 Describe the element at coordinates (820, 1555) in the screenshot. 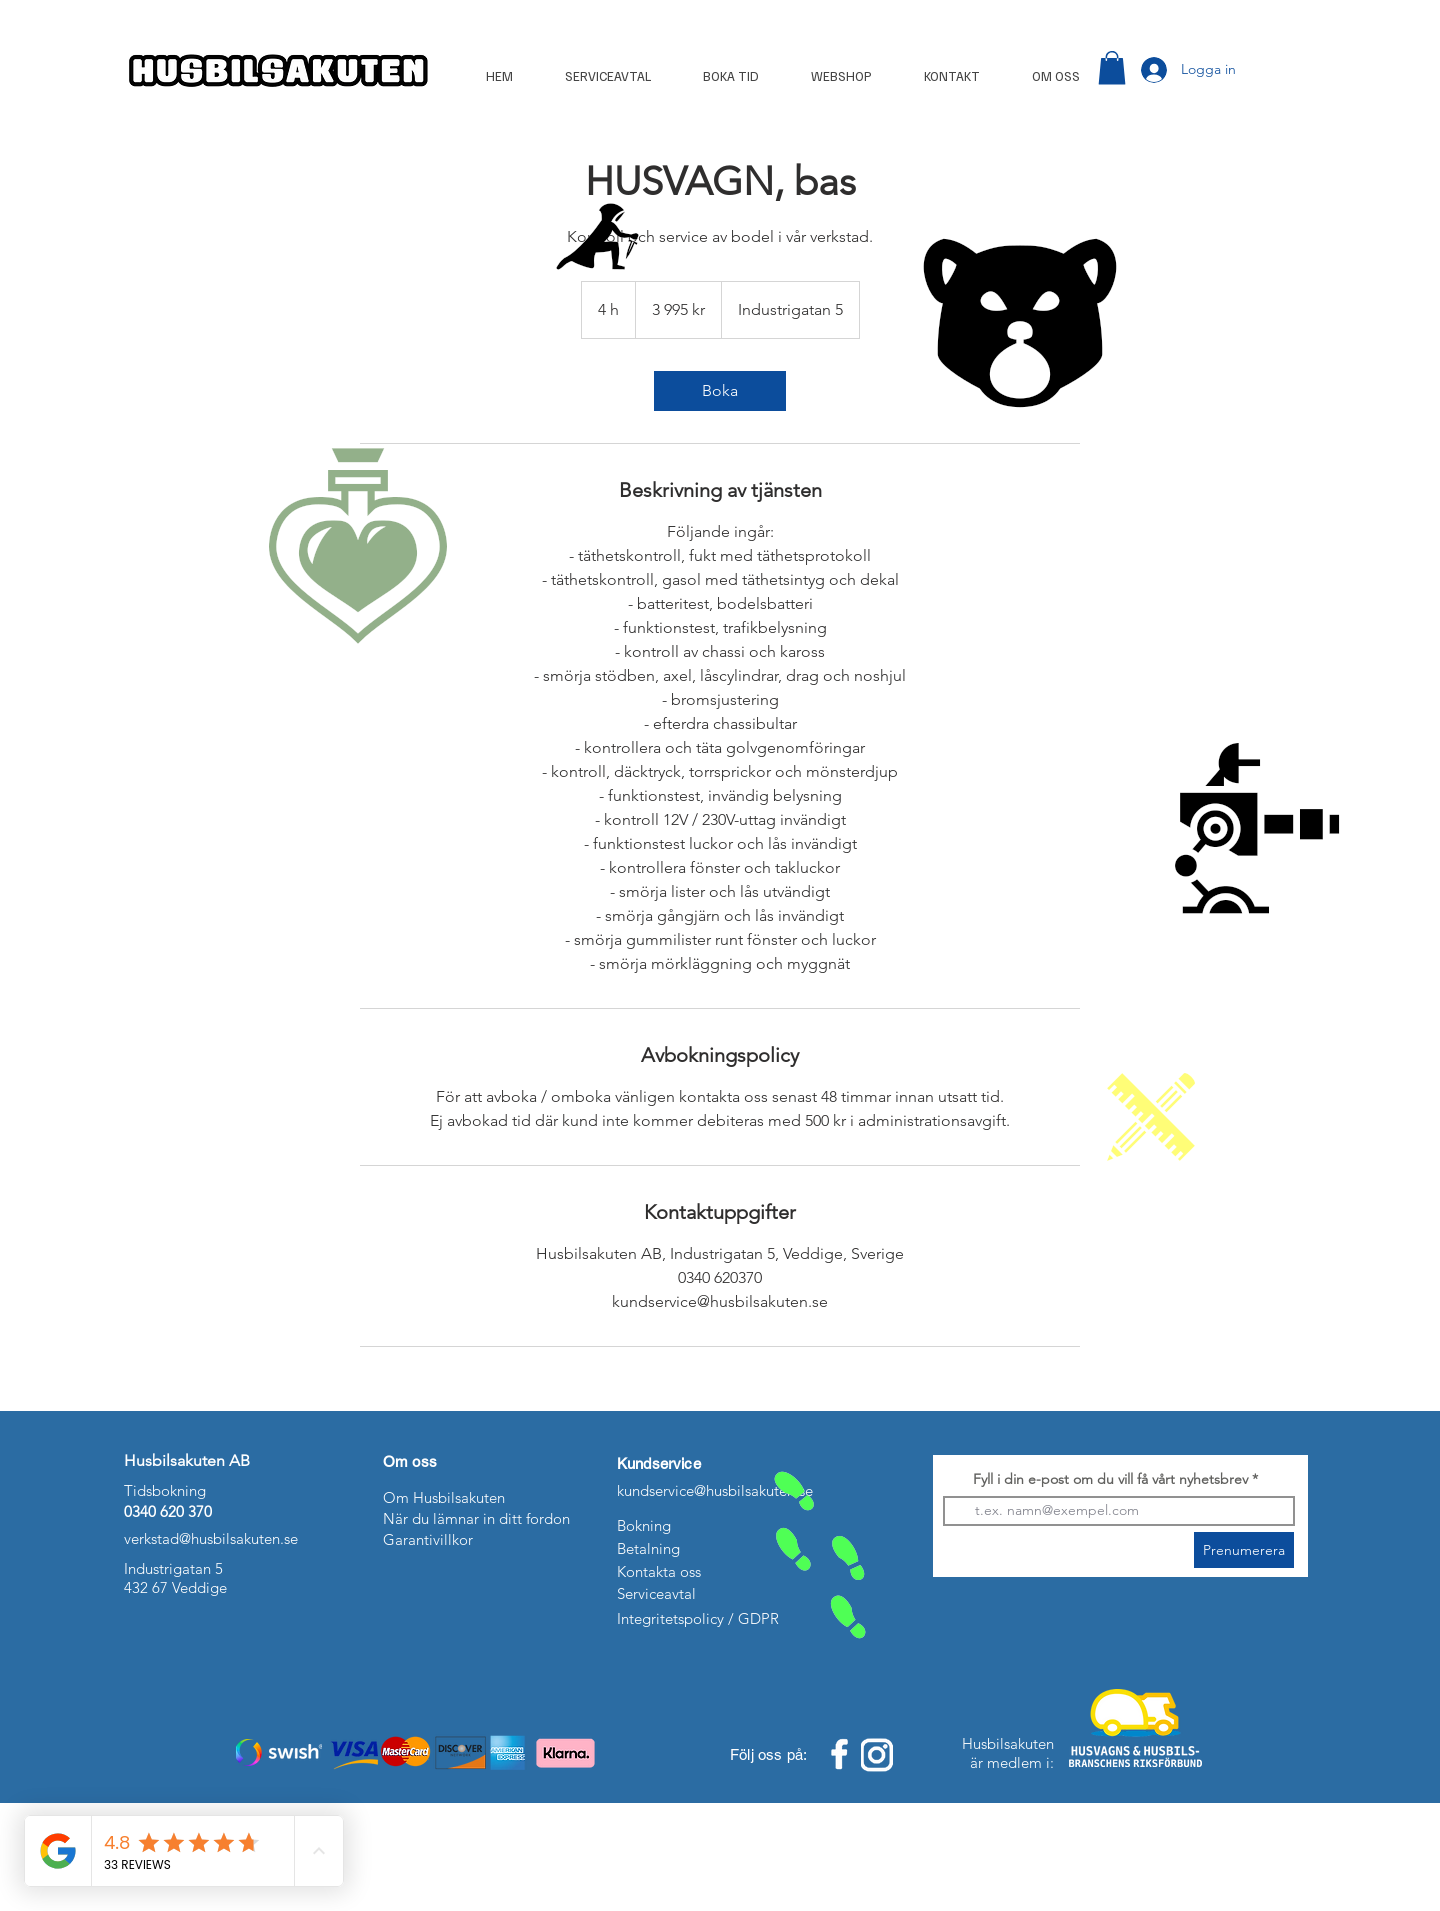

I see `track your steps or walking activity` at that location.